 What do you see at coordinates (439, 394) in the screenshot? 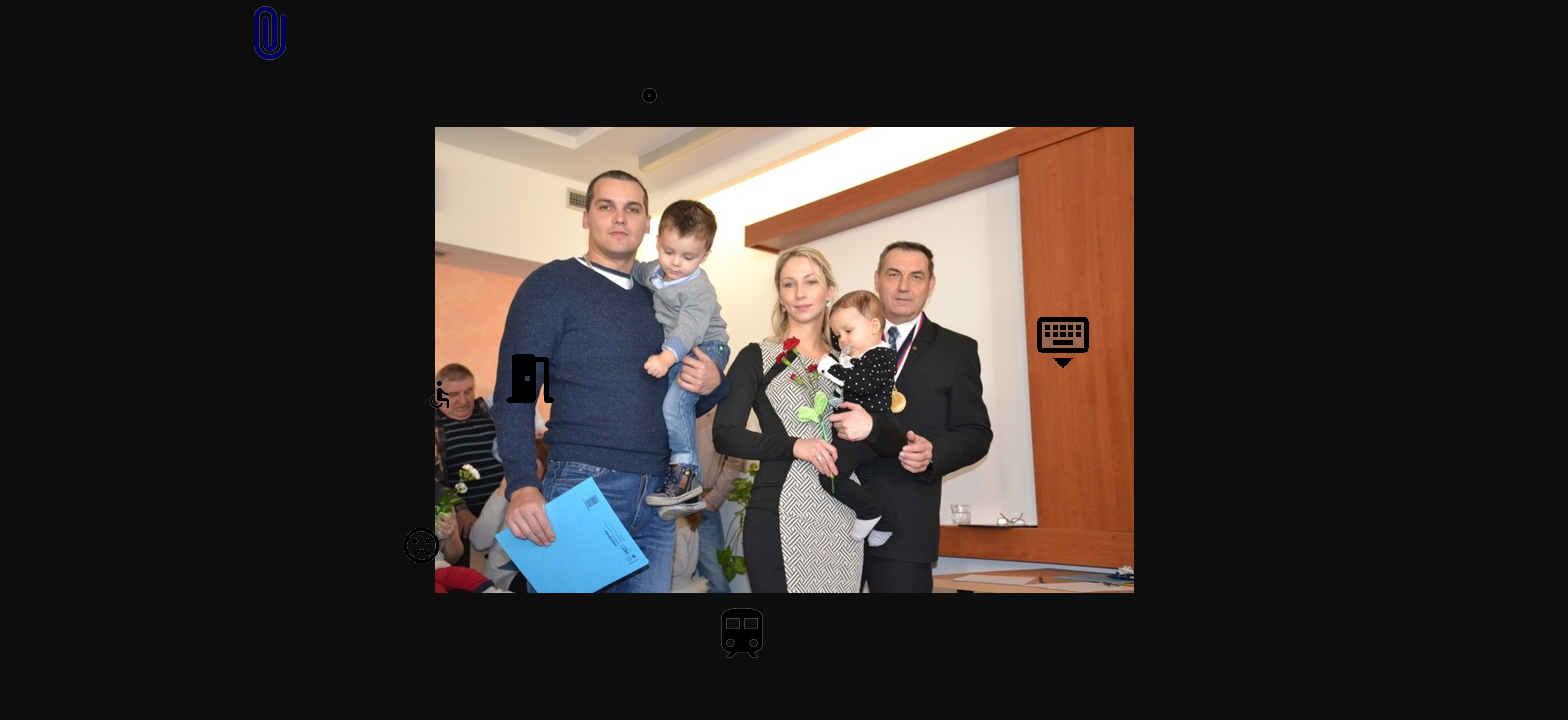
I see `indicates wheelchair accessibility` at bounding box center [439, 394].